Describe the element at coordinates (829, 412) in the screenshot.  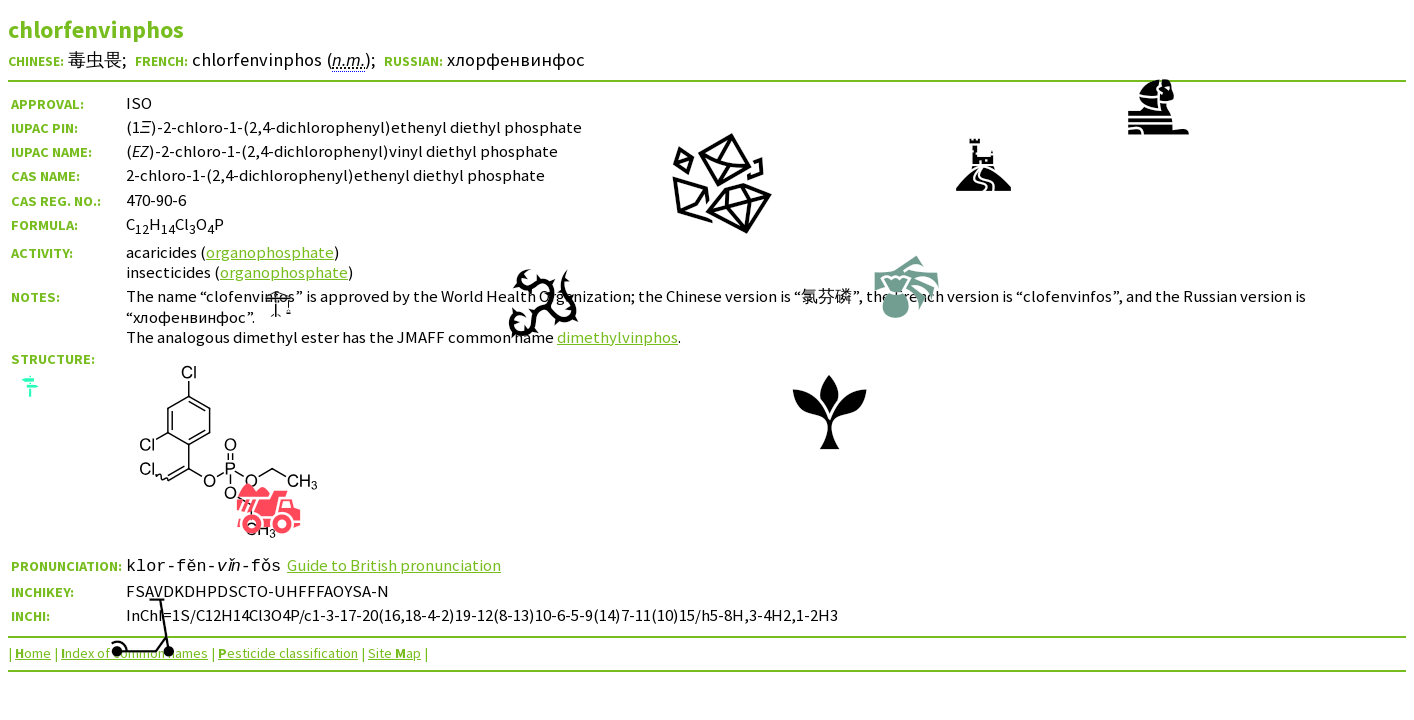
I see `indicates new growth or beginner status` at that location.